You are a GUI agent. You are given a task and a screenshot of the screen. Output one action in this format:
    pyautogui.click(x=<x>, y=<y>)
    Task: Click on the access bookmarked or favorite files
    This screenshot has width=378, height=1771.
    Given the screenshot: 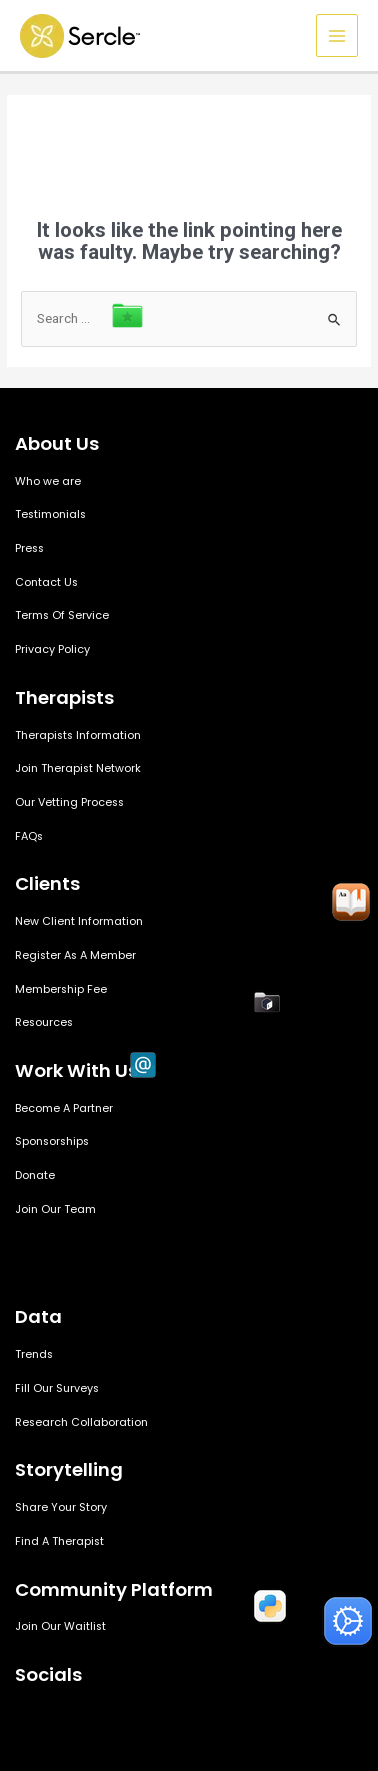 What is the action you would take?
    pyautogui.click(x=127, y=315)
    